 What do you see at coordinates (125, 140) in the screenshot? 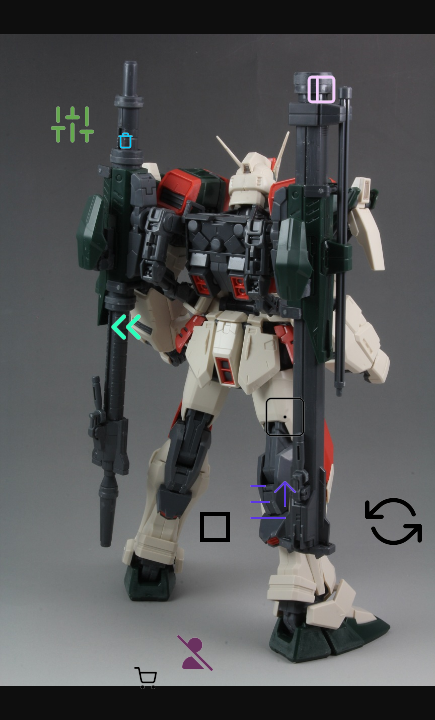
I see `delete selected item` at bounding box center [125, 140].